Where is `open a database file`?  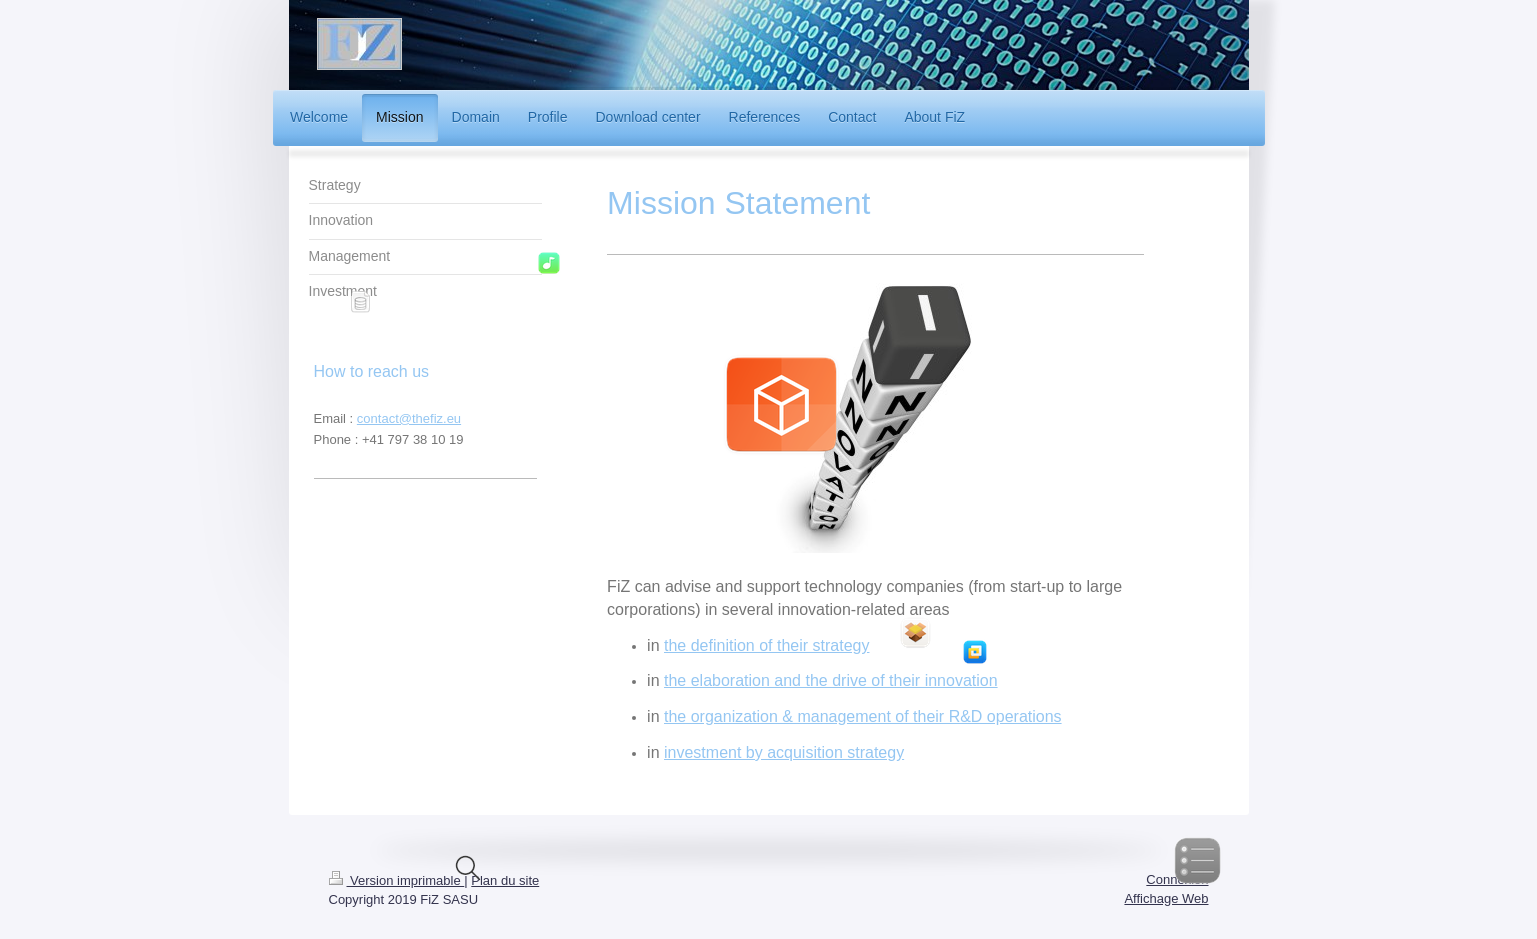 open a database file is located at coordinates (360, 301).